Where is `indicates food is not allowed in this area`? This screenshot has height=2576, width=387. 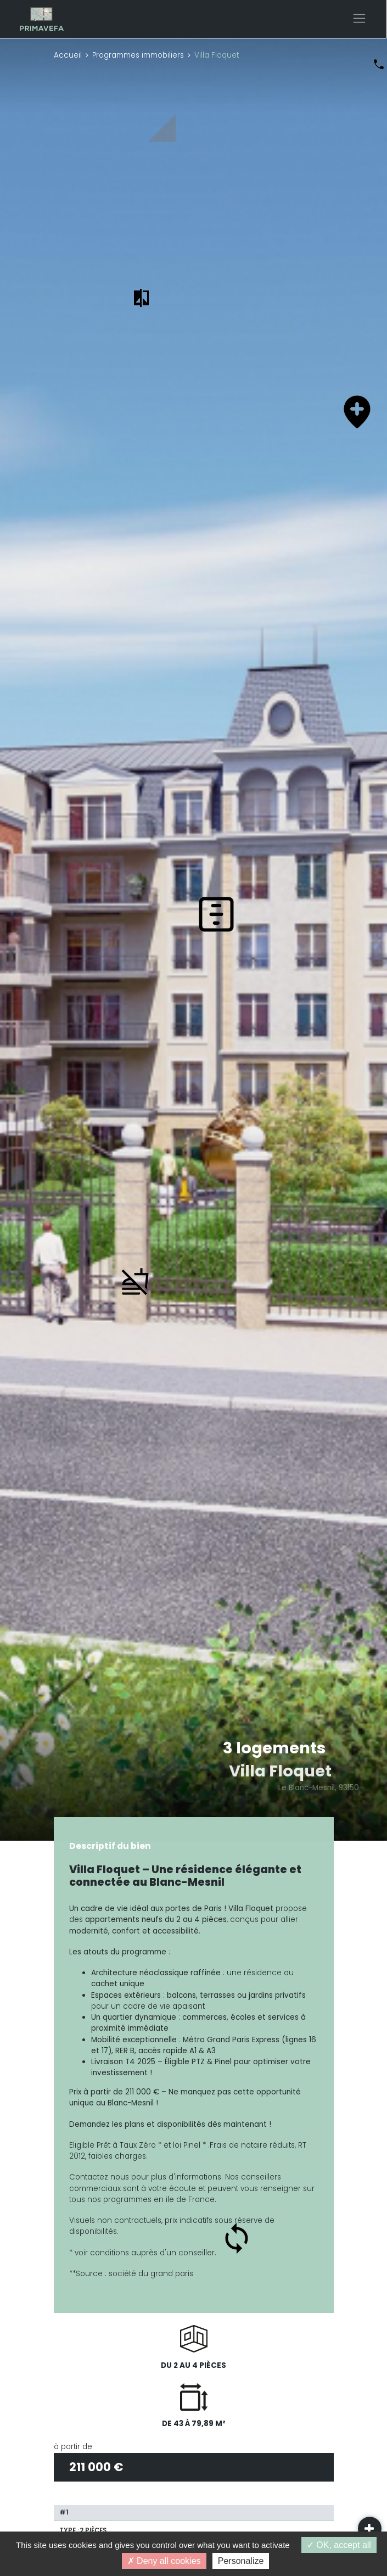 indicates food is not allowed in this area is located at coordinates (135, 1281).